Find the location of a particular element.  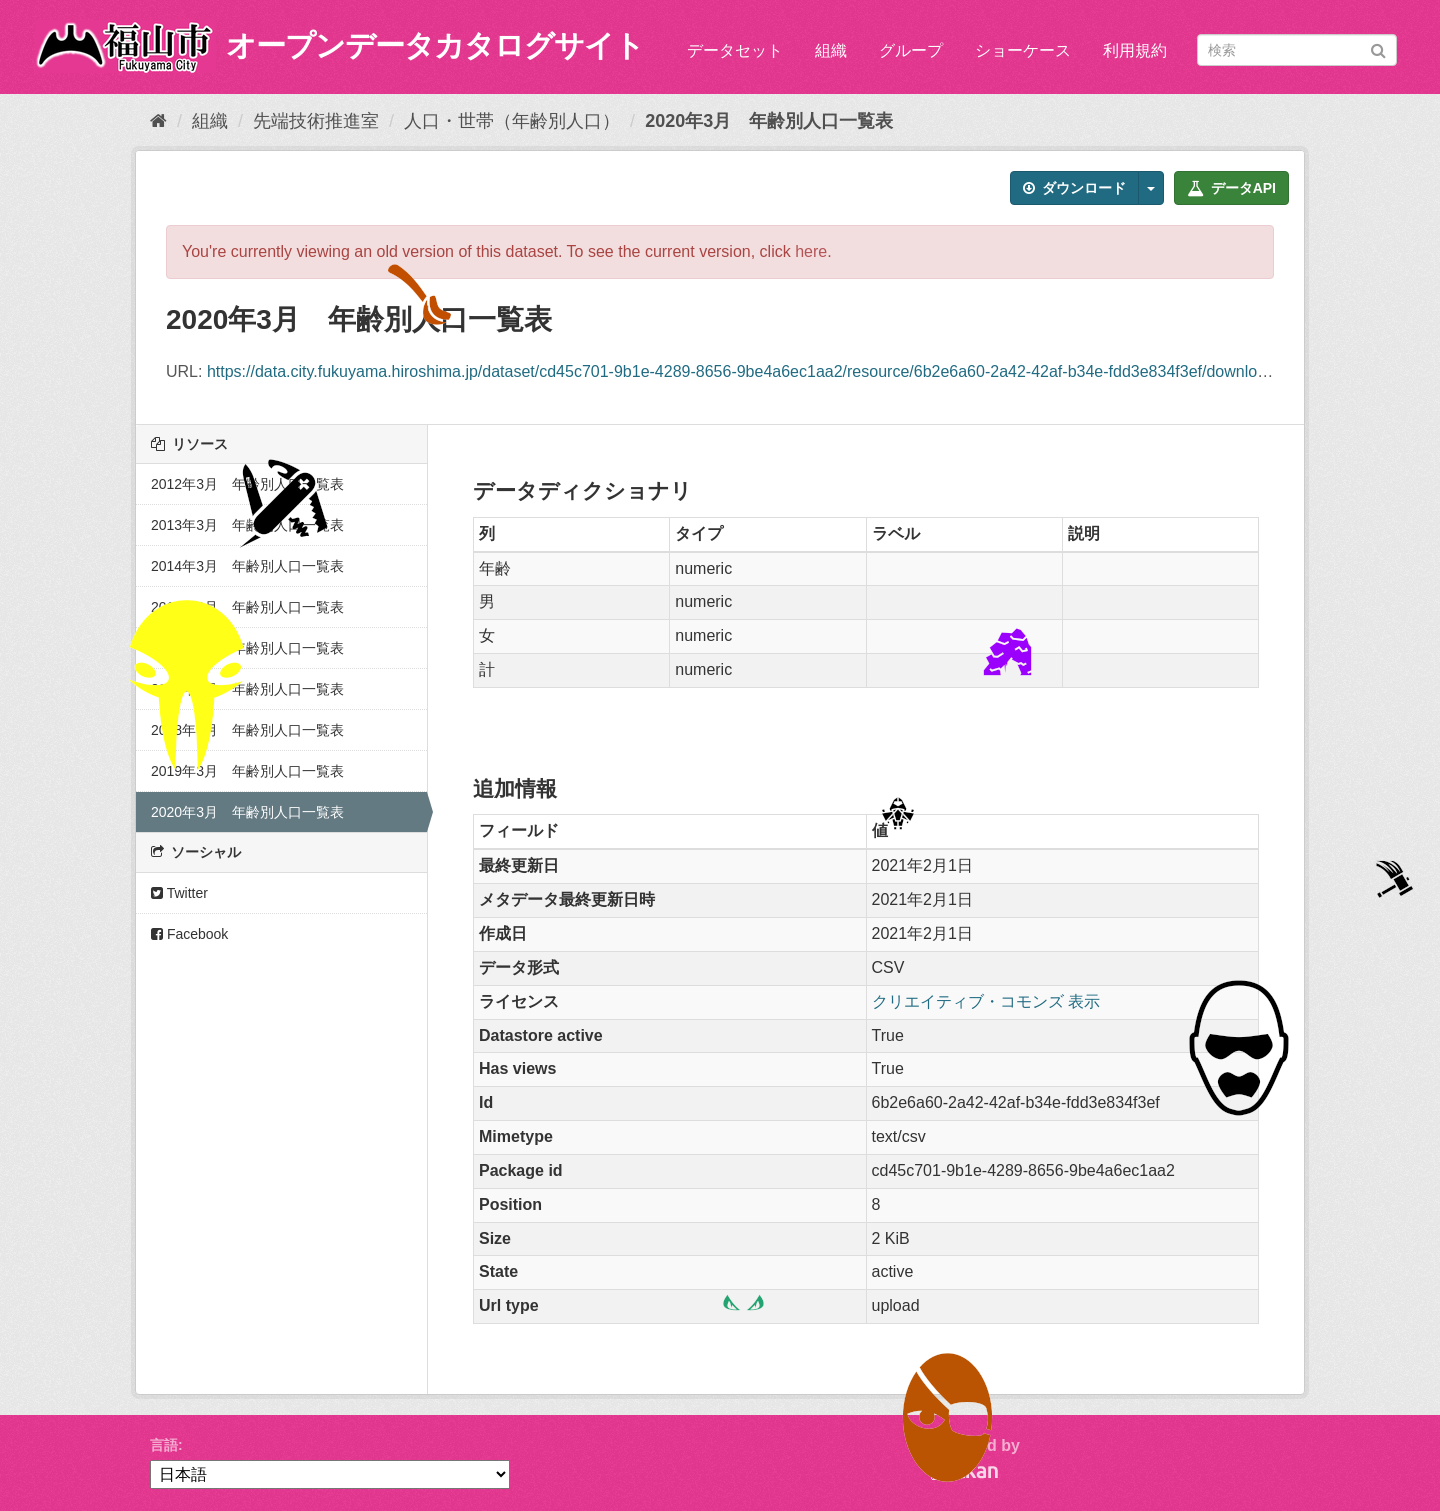

alien or extraterrestrial enemy indicator is located at coordinates (186, 686).